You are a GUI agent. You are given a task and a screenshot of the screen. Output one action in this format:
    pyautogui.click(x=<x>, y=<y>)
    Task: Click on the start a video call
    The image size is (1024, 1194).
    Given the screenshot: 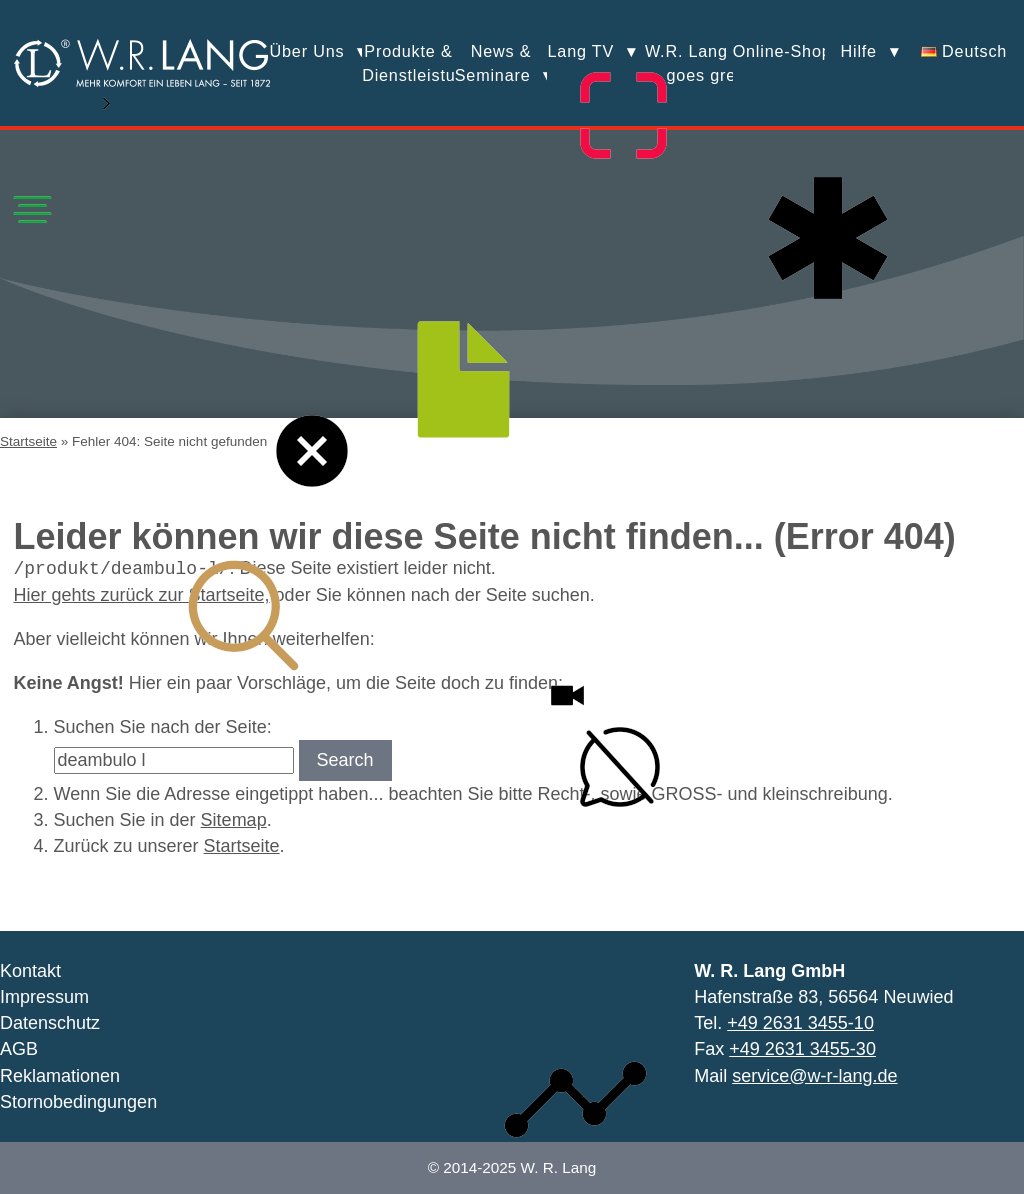 What is the action you would take?
    pyautogui.click(x=567, y=695)
    